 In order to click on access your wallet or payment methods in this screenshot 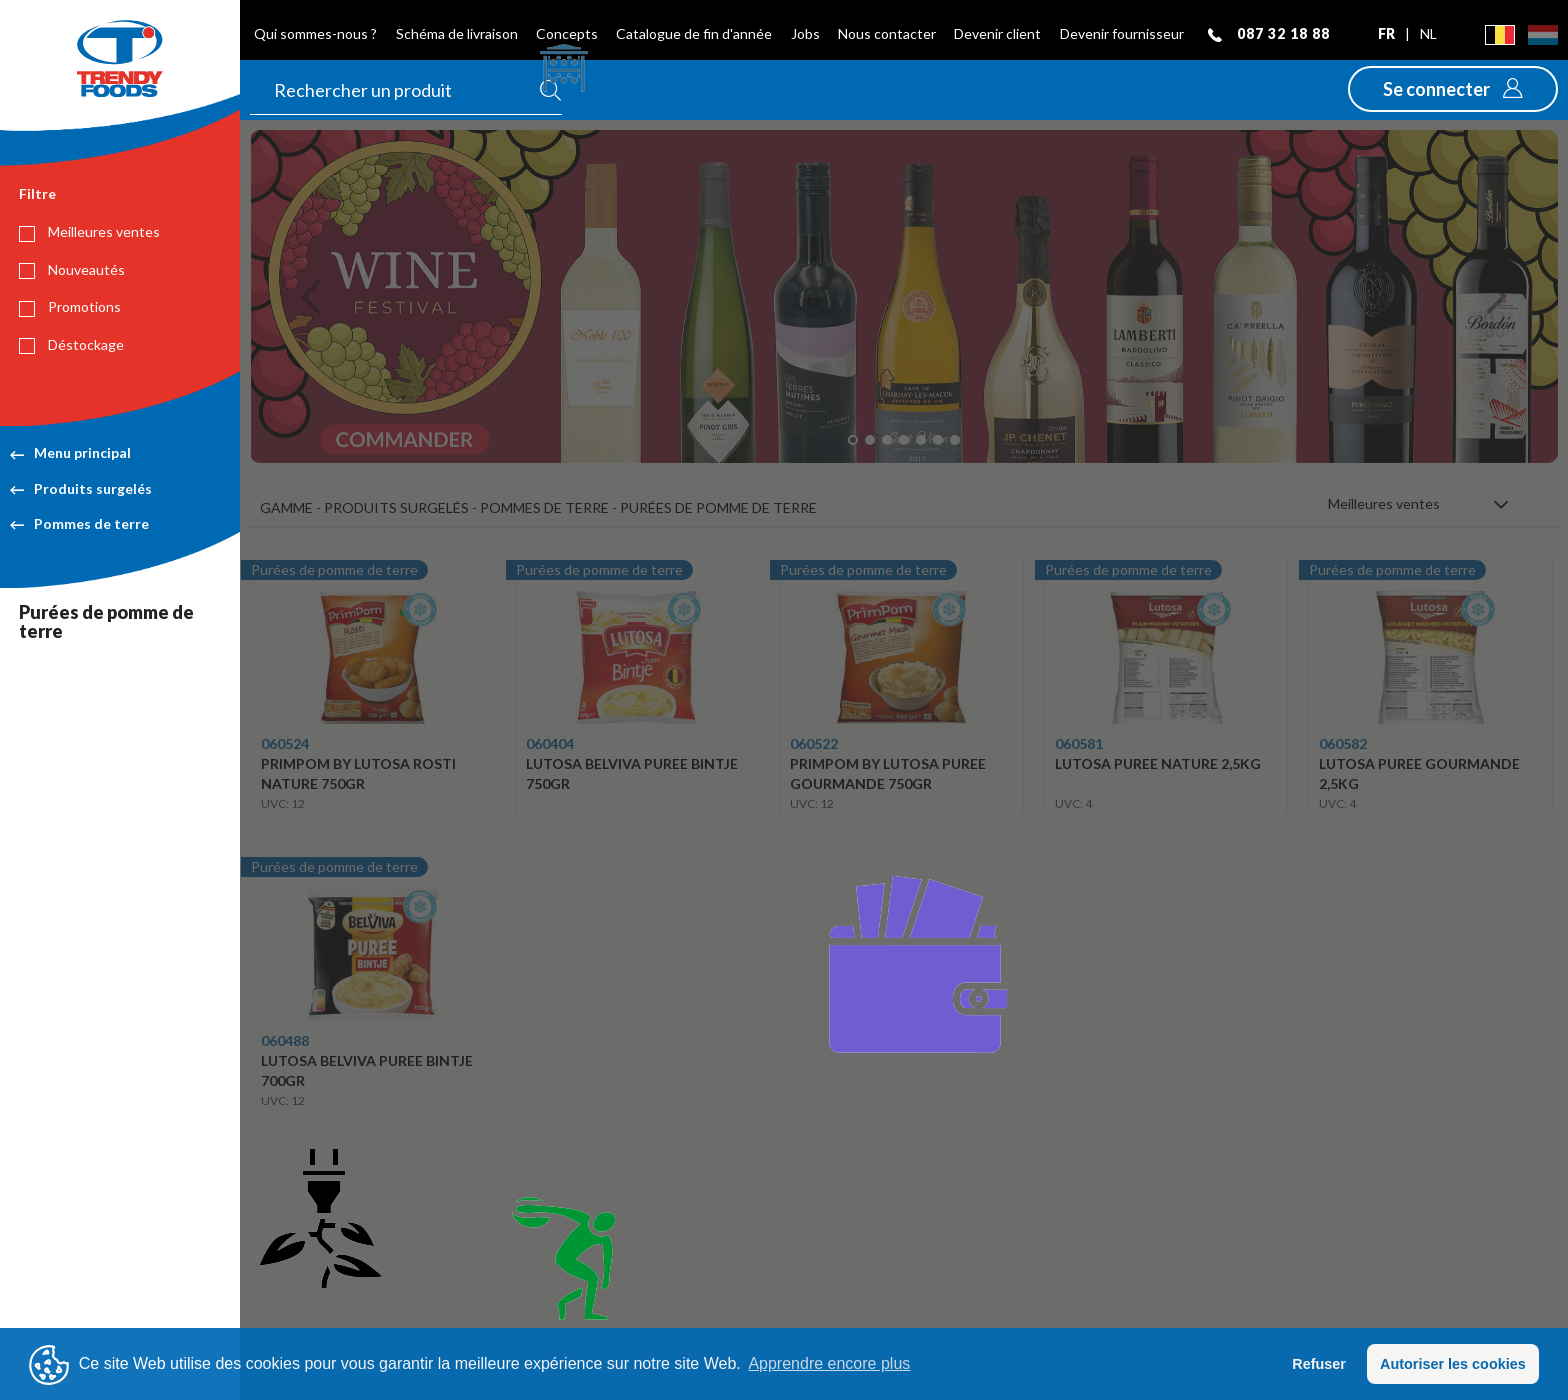, I will do `click(915, 967)`.